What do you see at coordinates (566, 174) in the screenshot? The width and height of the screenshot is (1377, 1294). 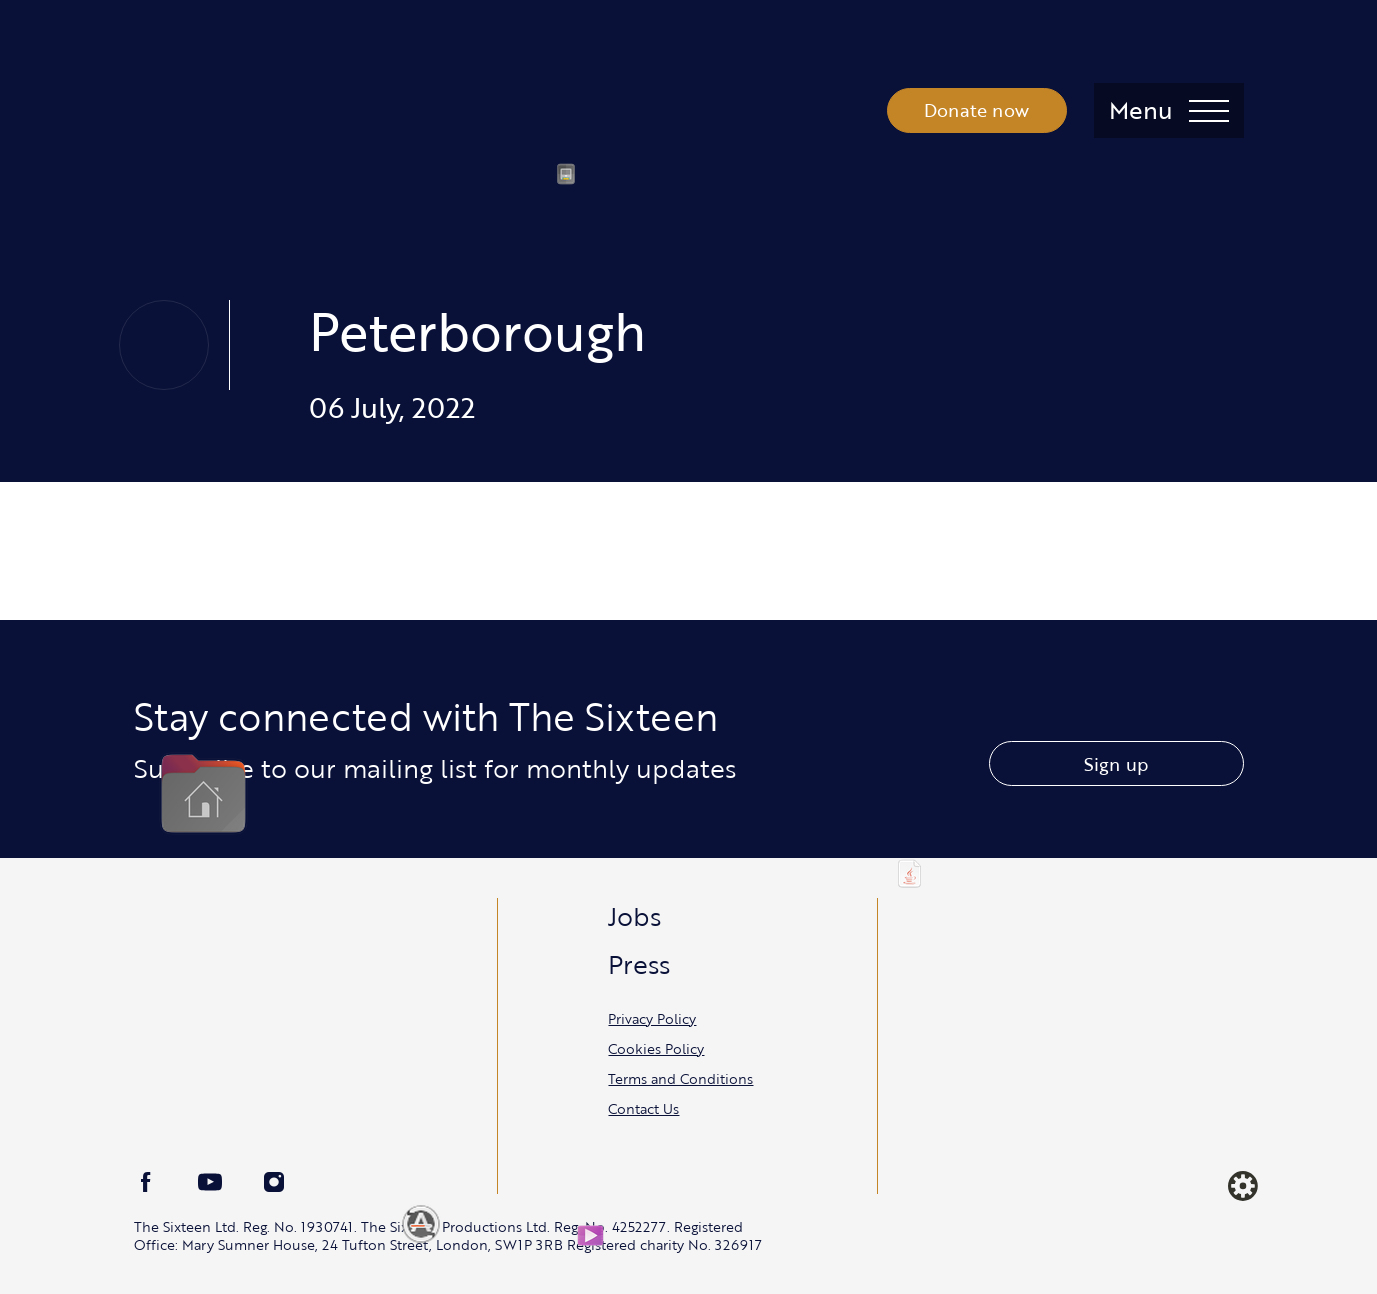 I see `sega master system ROM file` at bounding box center [566, 174].